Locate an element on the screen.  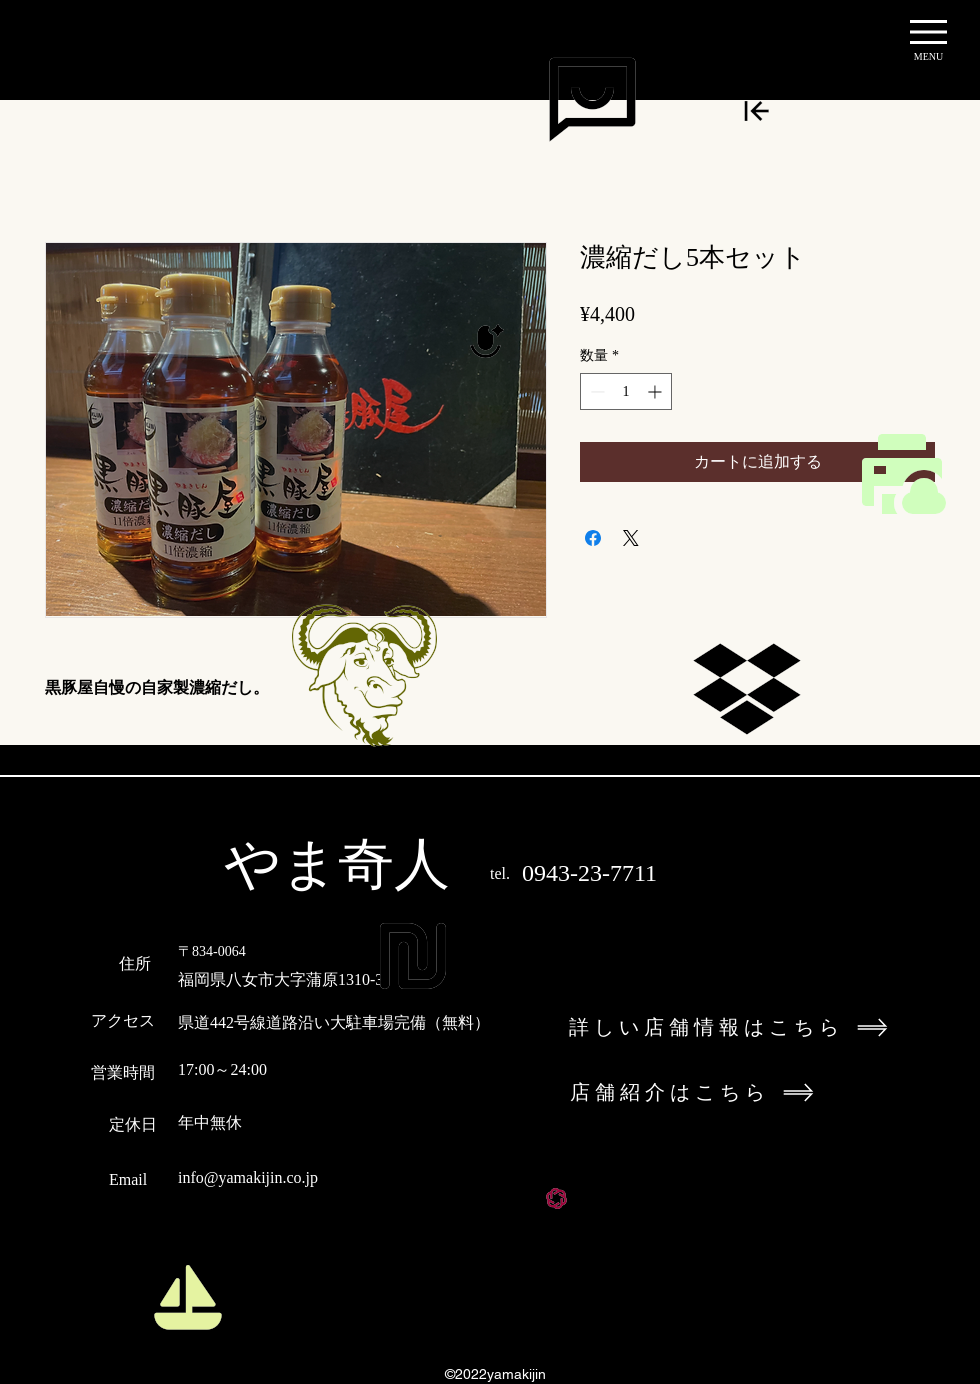
navigate to sailing or boating features is located at coordinates (188, 1296).